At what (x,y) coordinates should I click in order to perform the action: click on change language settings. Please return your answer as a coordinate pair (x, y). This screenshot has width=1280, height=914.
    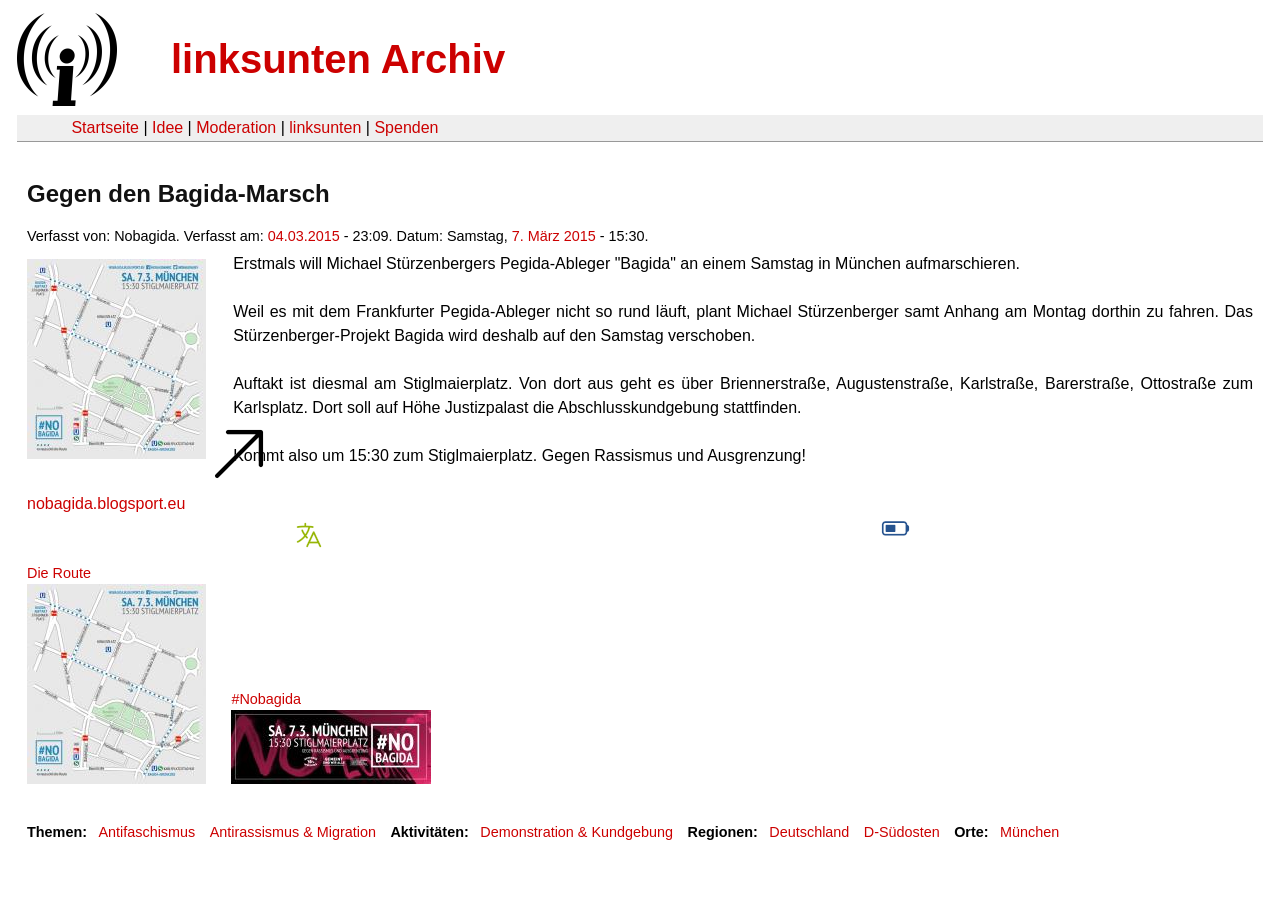
    Looking at the image, I should click on (309, 535).